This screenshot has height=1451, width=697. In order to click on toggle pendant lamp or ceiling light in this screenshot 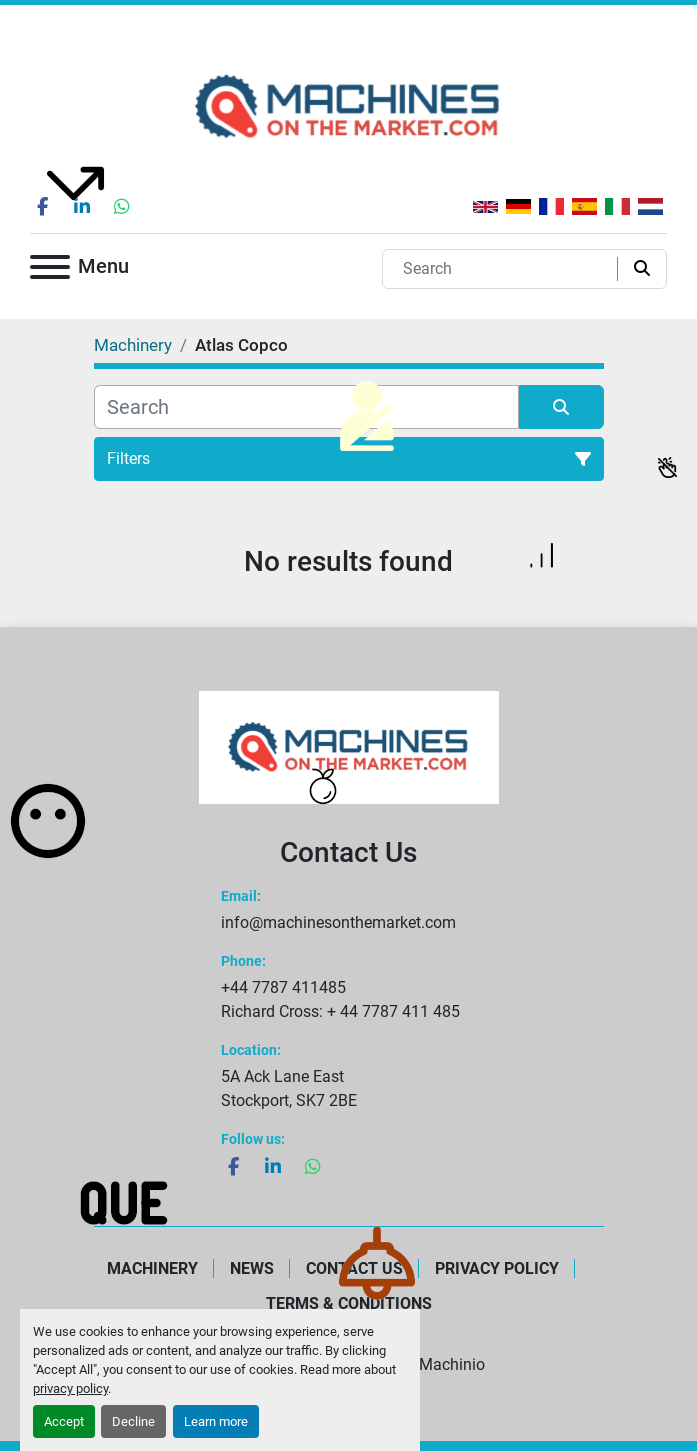, I will do `click(377, 1267)`.